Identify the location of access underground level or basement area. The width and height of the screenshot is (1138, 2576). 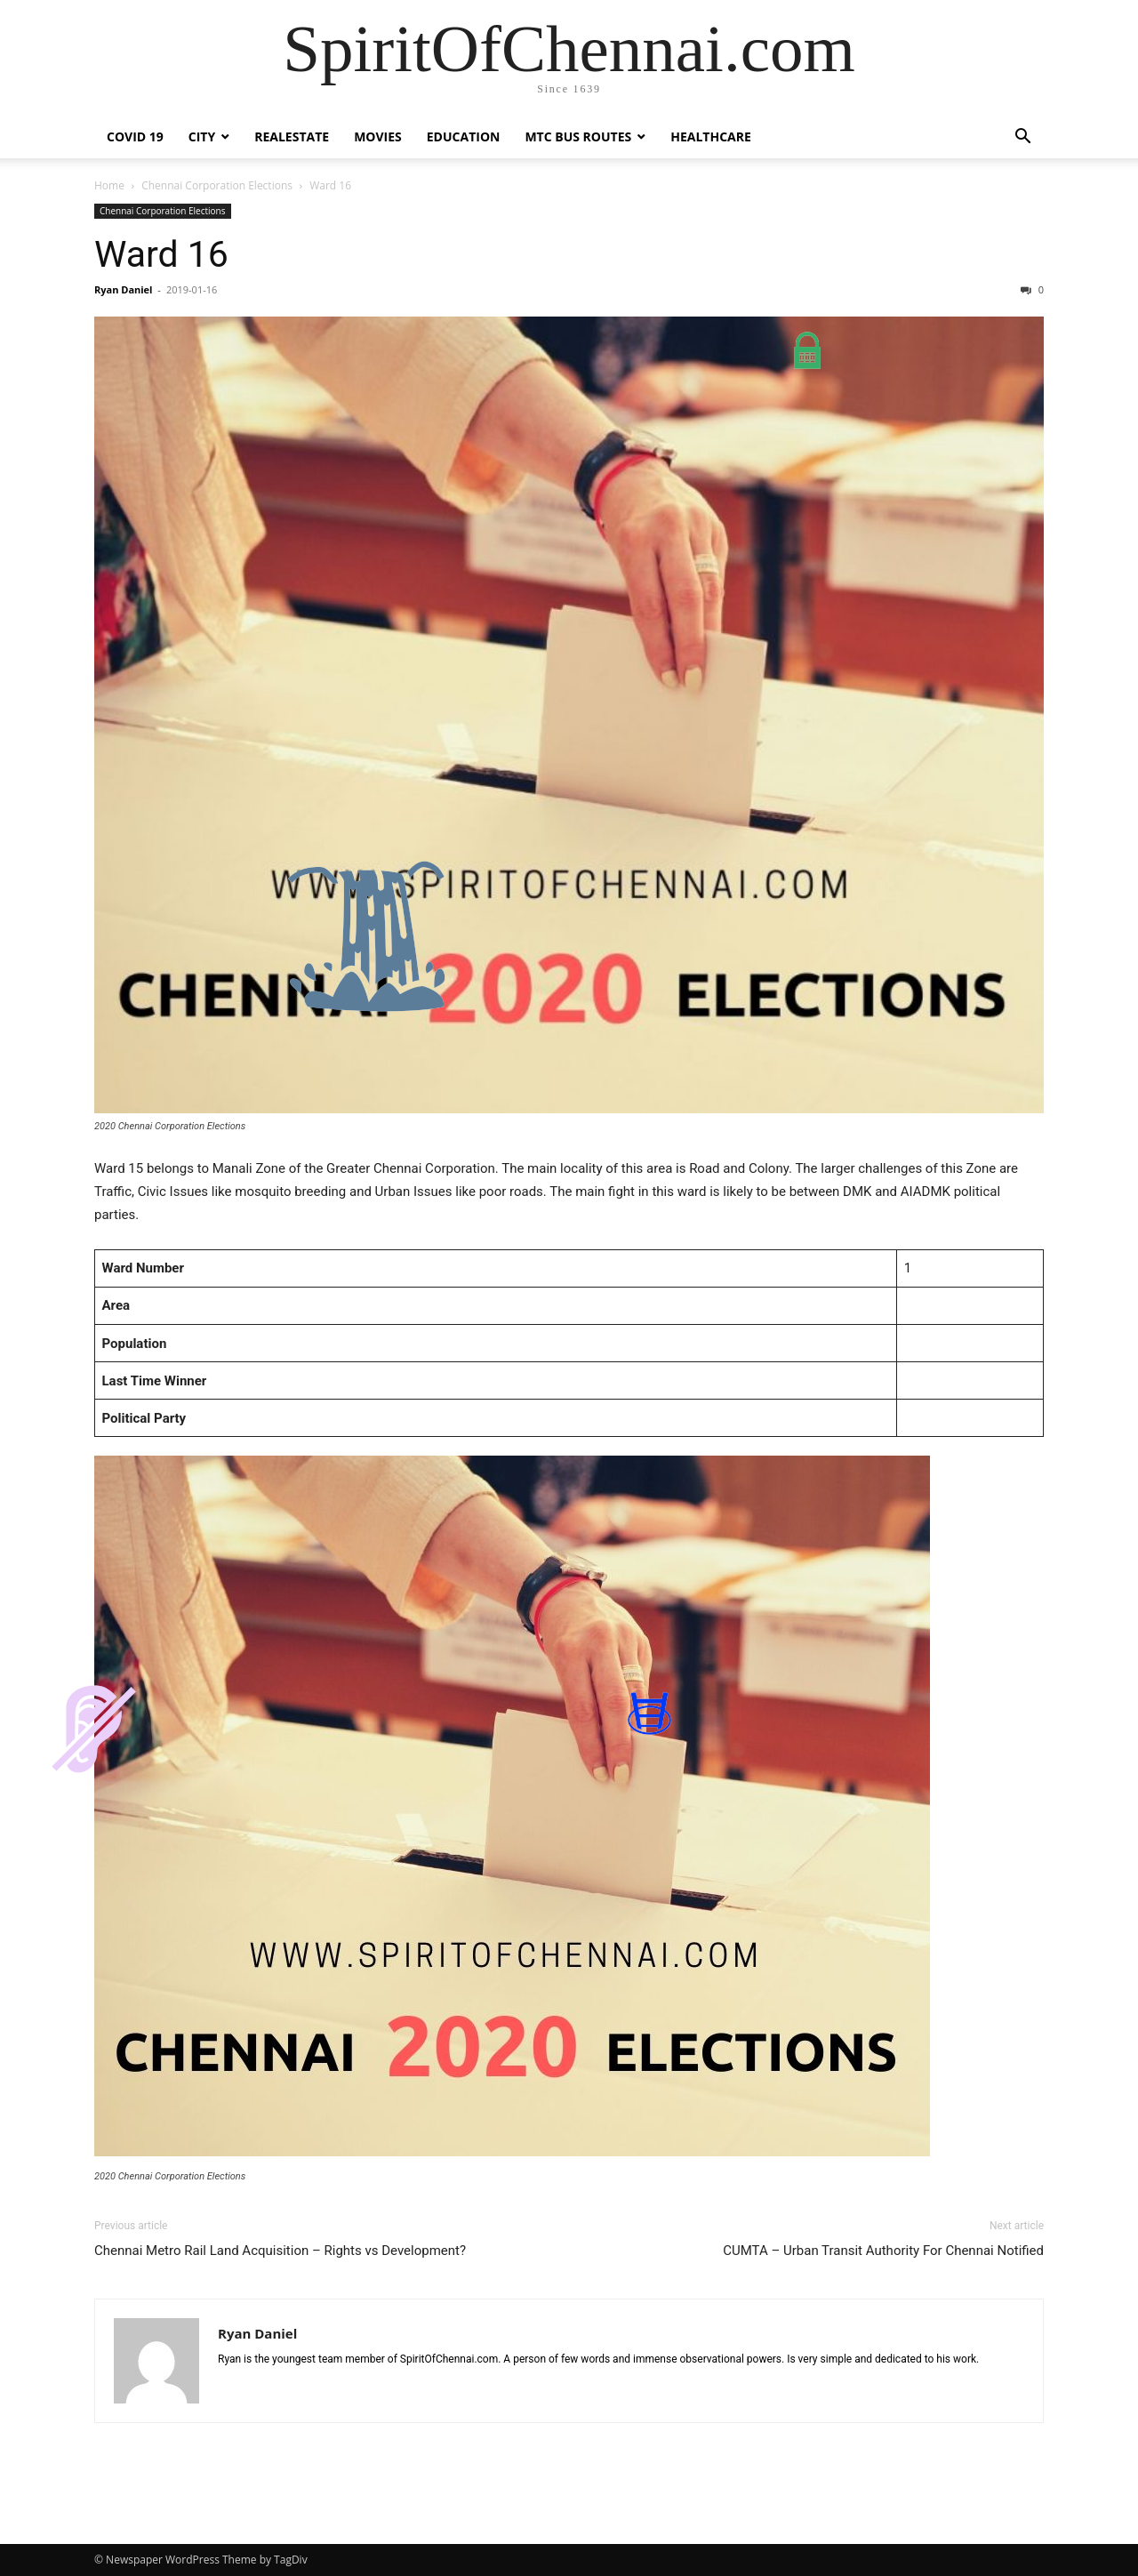
(649, 1713).